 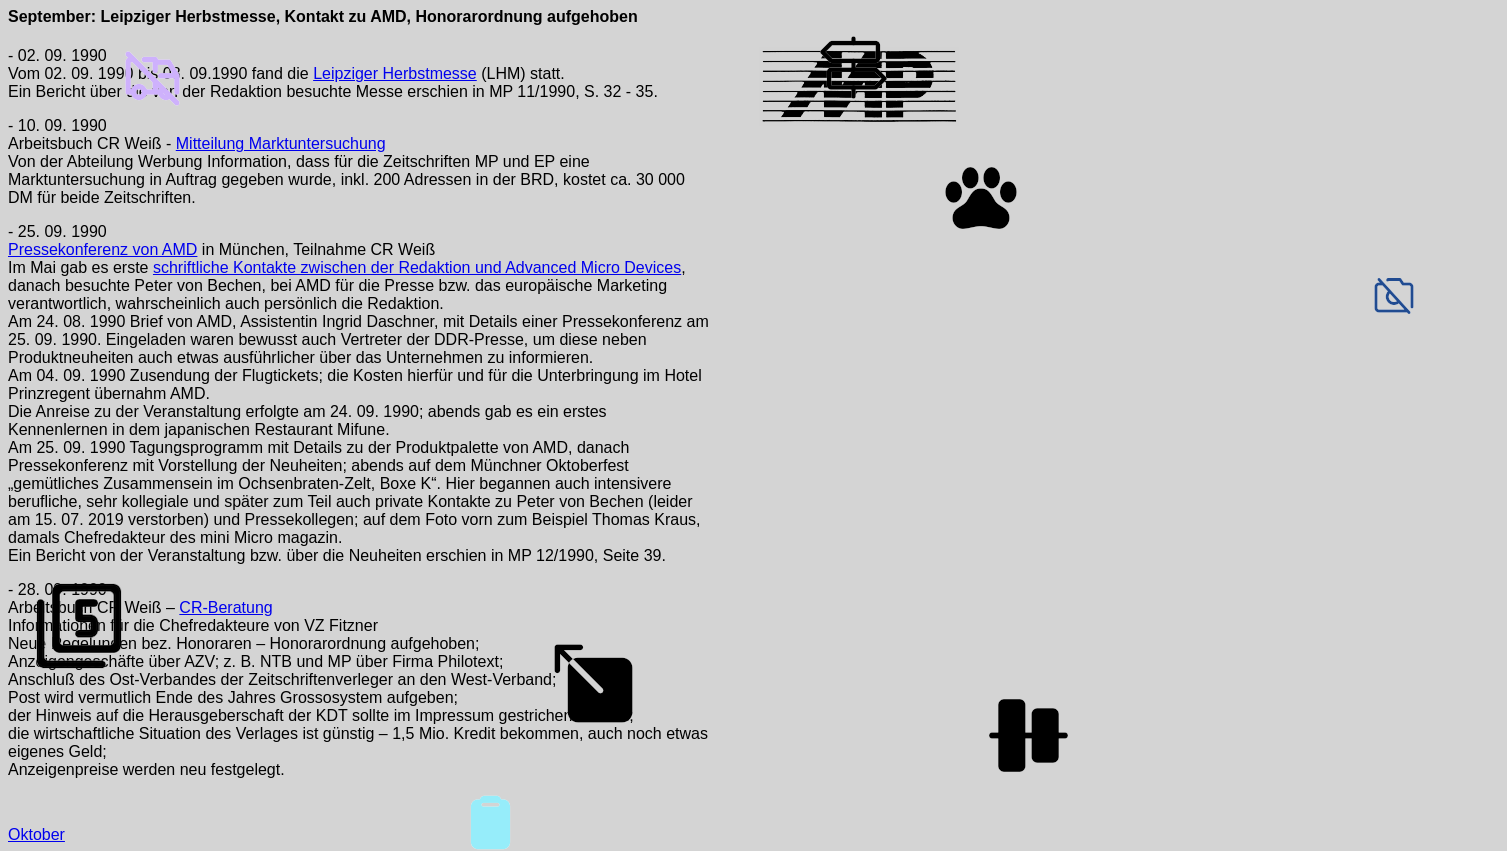 I want to click on navigate to directions or wayfinding options, so click(x=853, y=67).